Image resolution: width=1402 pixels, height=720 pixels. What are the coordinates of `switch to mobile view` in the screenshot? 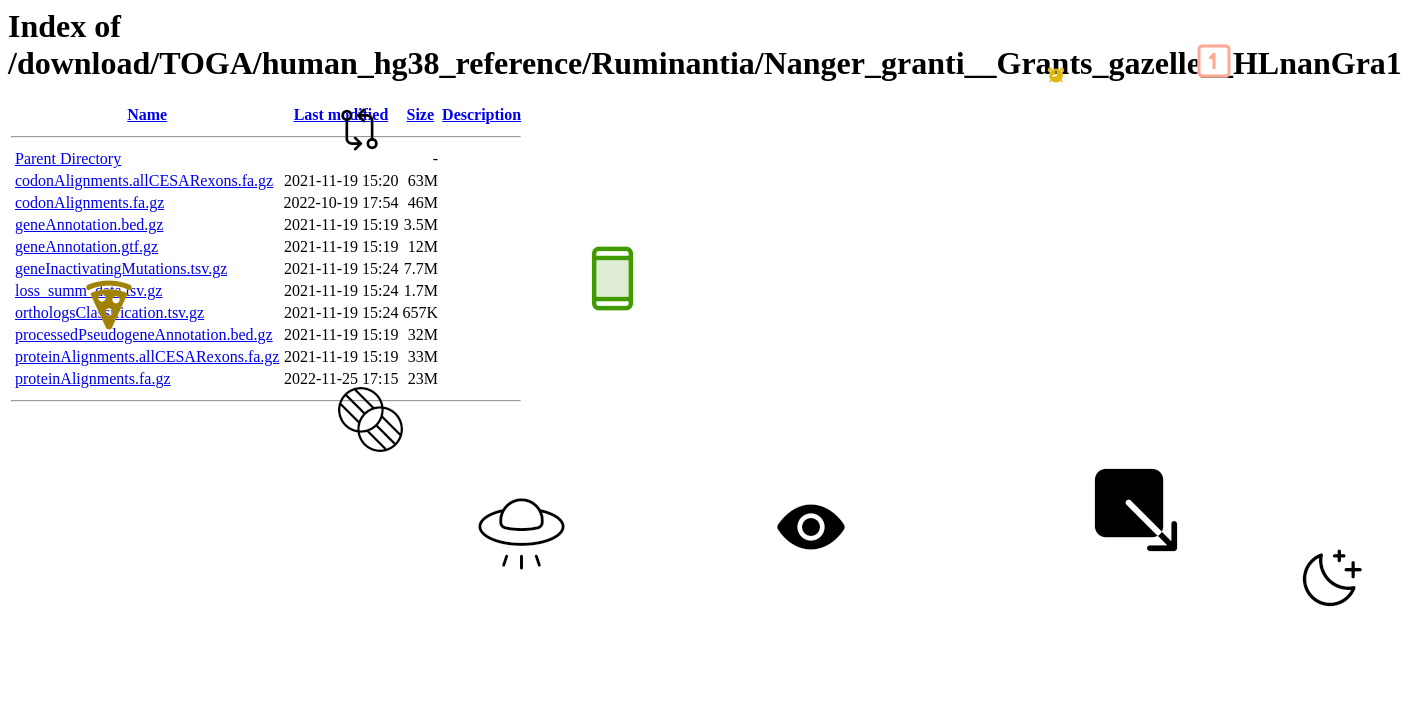 It's located at (612, 278).